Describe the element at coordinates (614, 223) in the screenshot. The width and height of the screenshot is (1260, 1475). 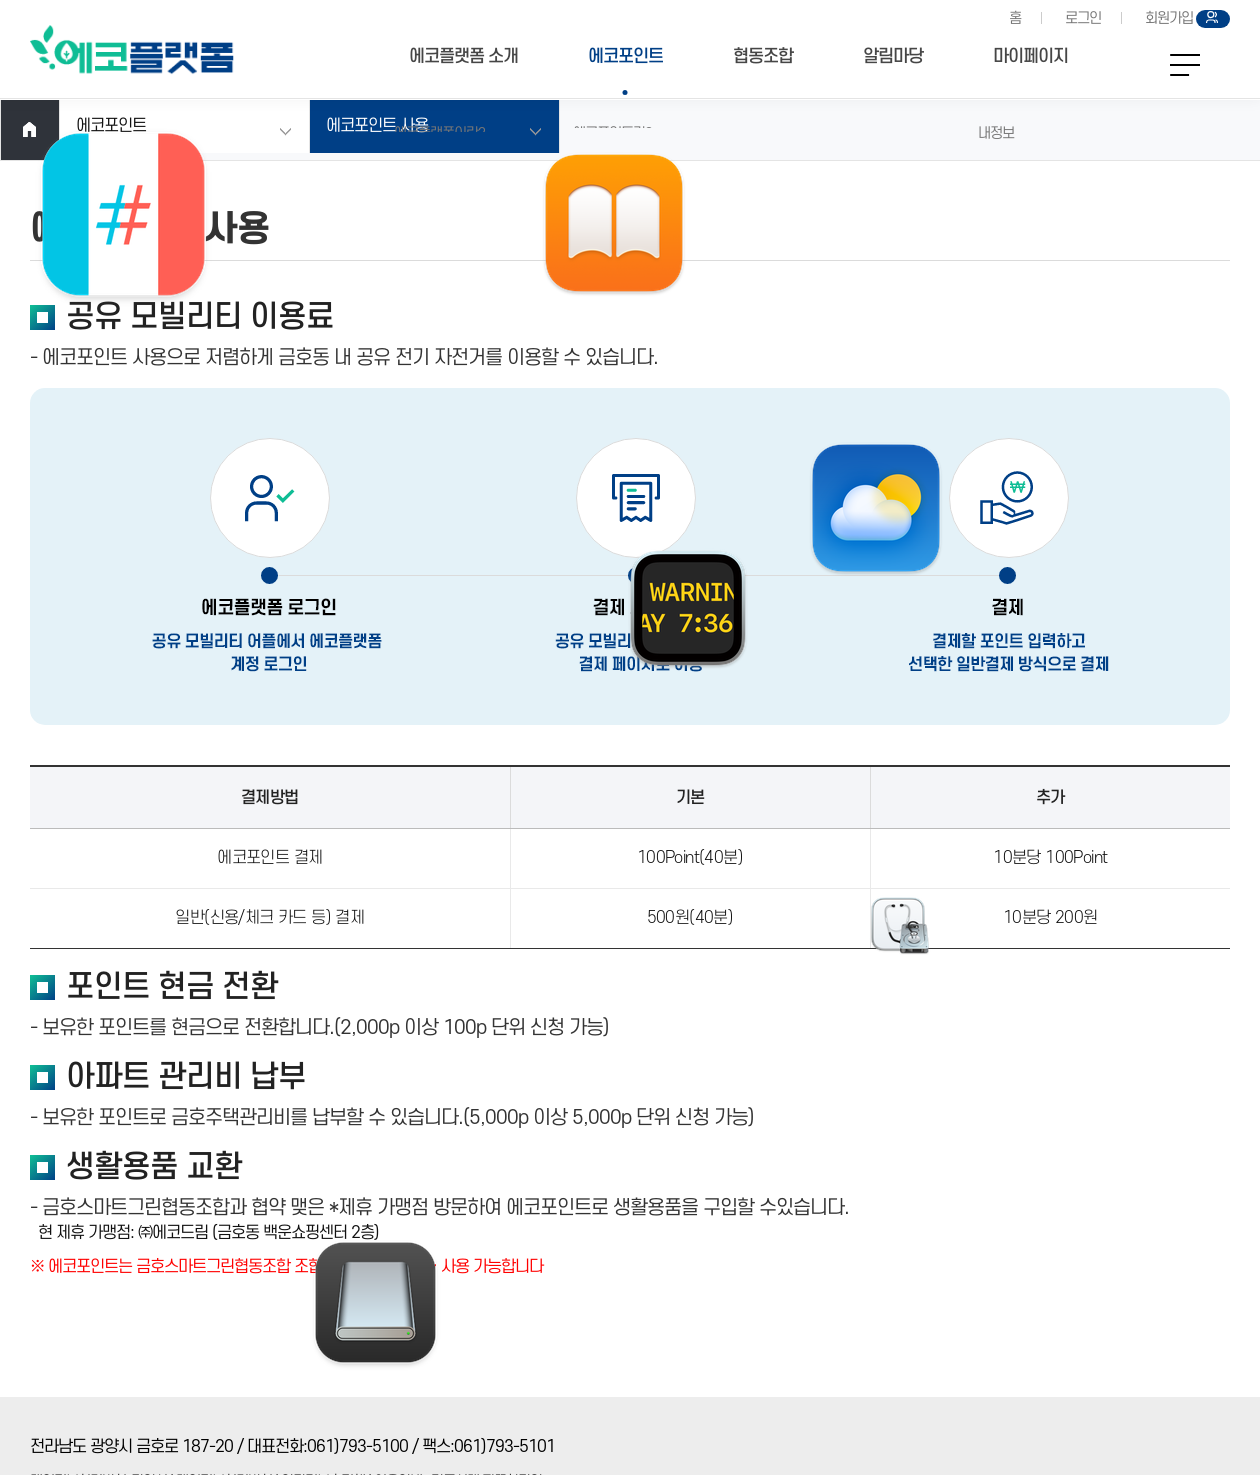
I see `open Apple Books app` at that location.